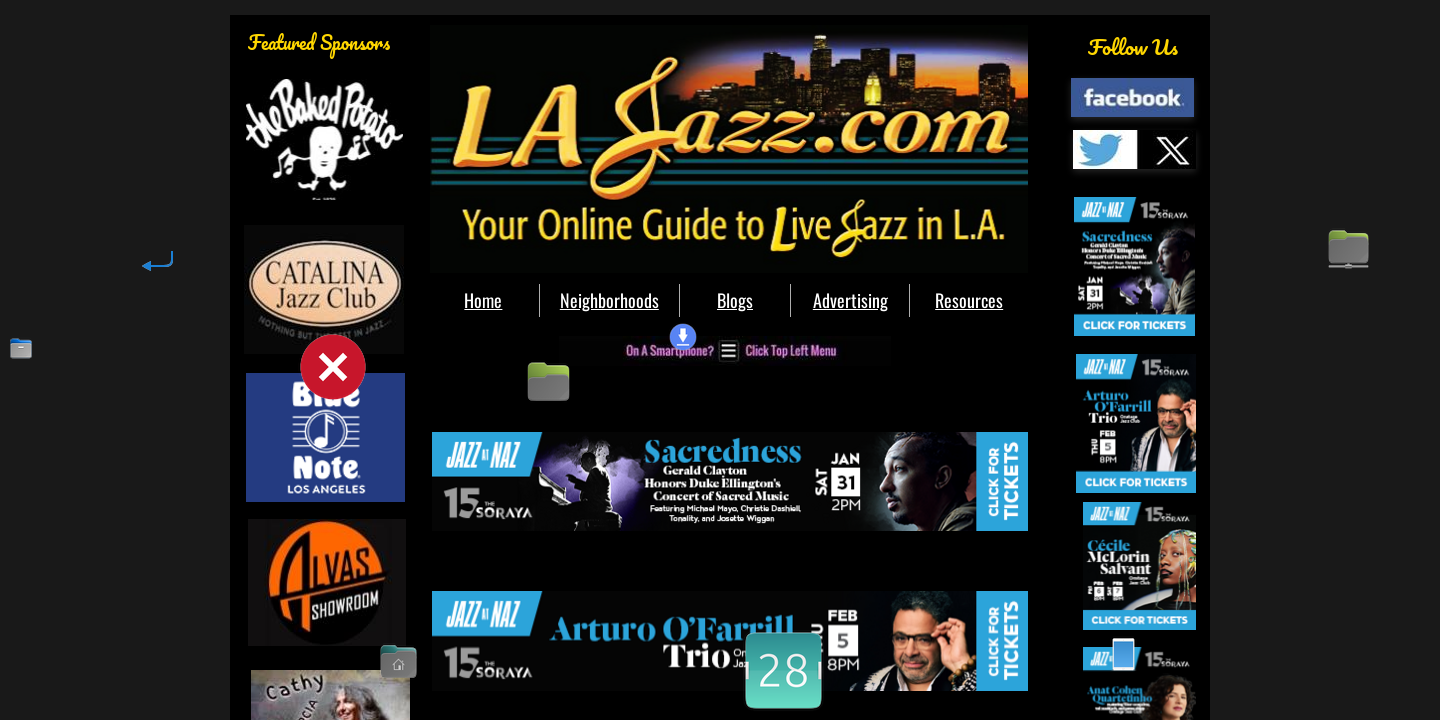  Describe the element at coordinates (21, 348) in the screenshot. I see `open the file manager application` at that location.